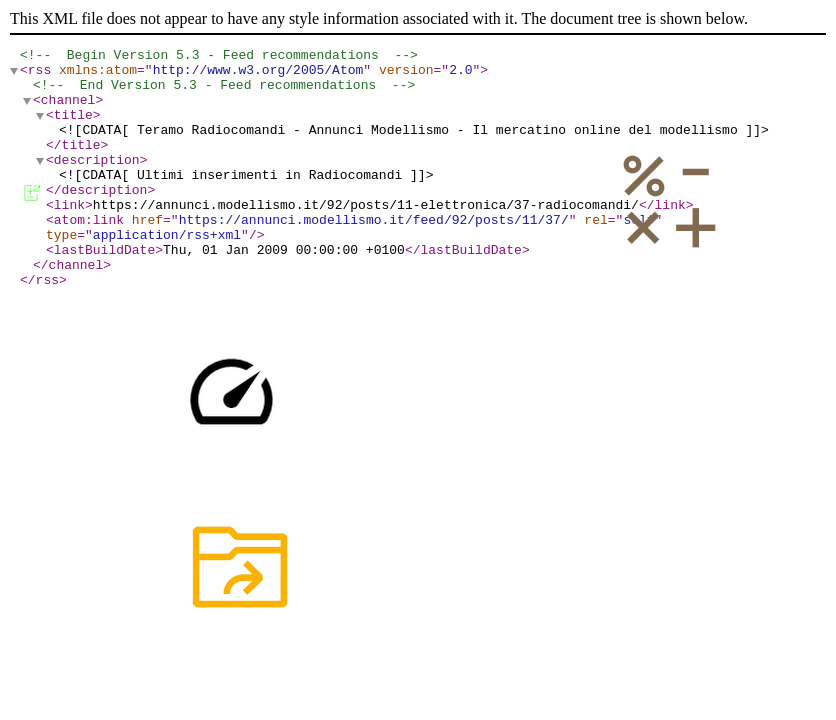 Image resolution: width=836 pixels, height=720 pixels. What do you see at coordinates (31, 193) in the screenshot?
I see `sync or restore an editing session` at bounding box center [31, 193].